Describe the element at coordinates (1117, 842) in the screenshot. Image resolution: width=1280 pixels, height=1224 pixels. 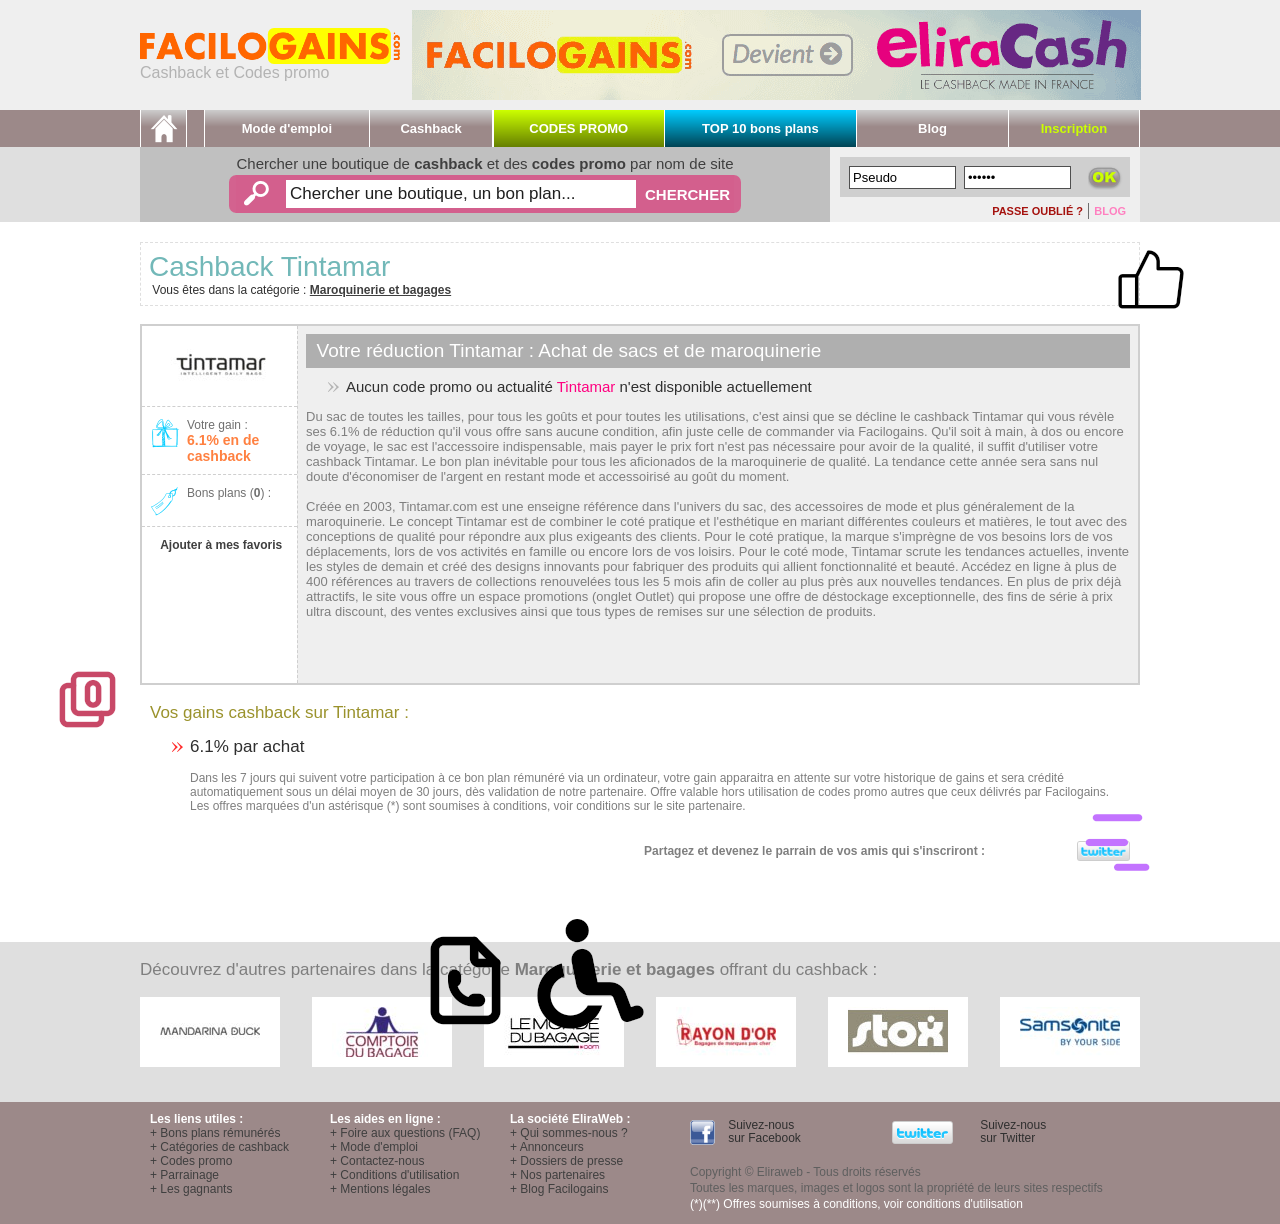
I see `view gantt chart or project timeline` at that location.